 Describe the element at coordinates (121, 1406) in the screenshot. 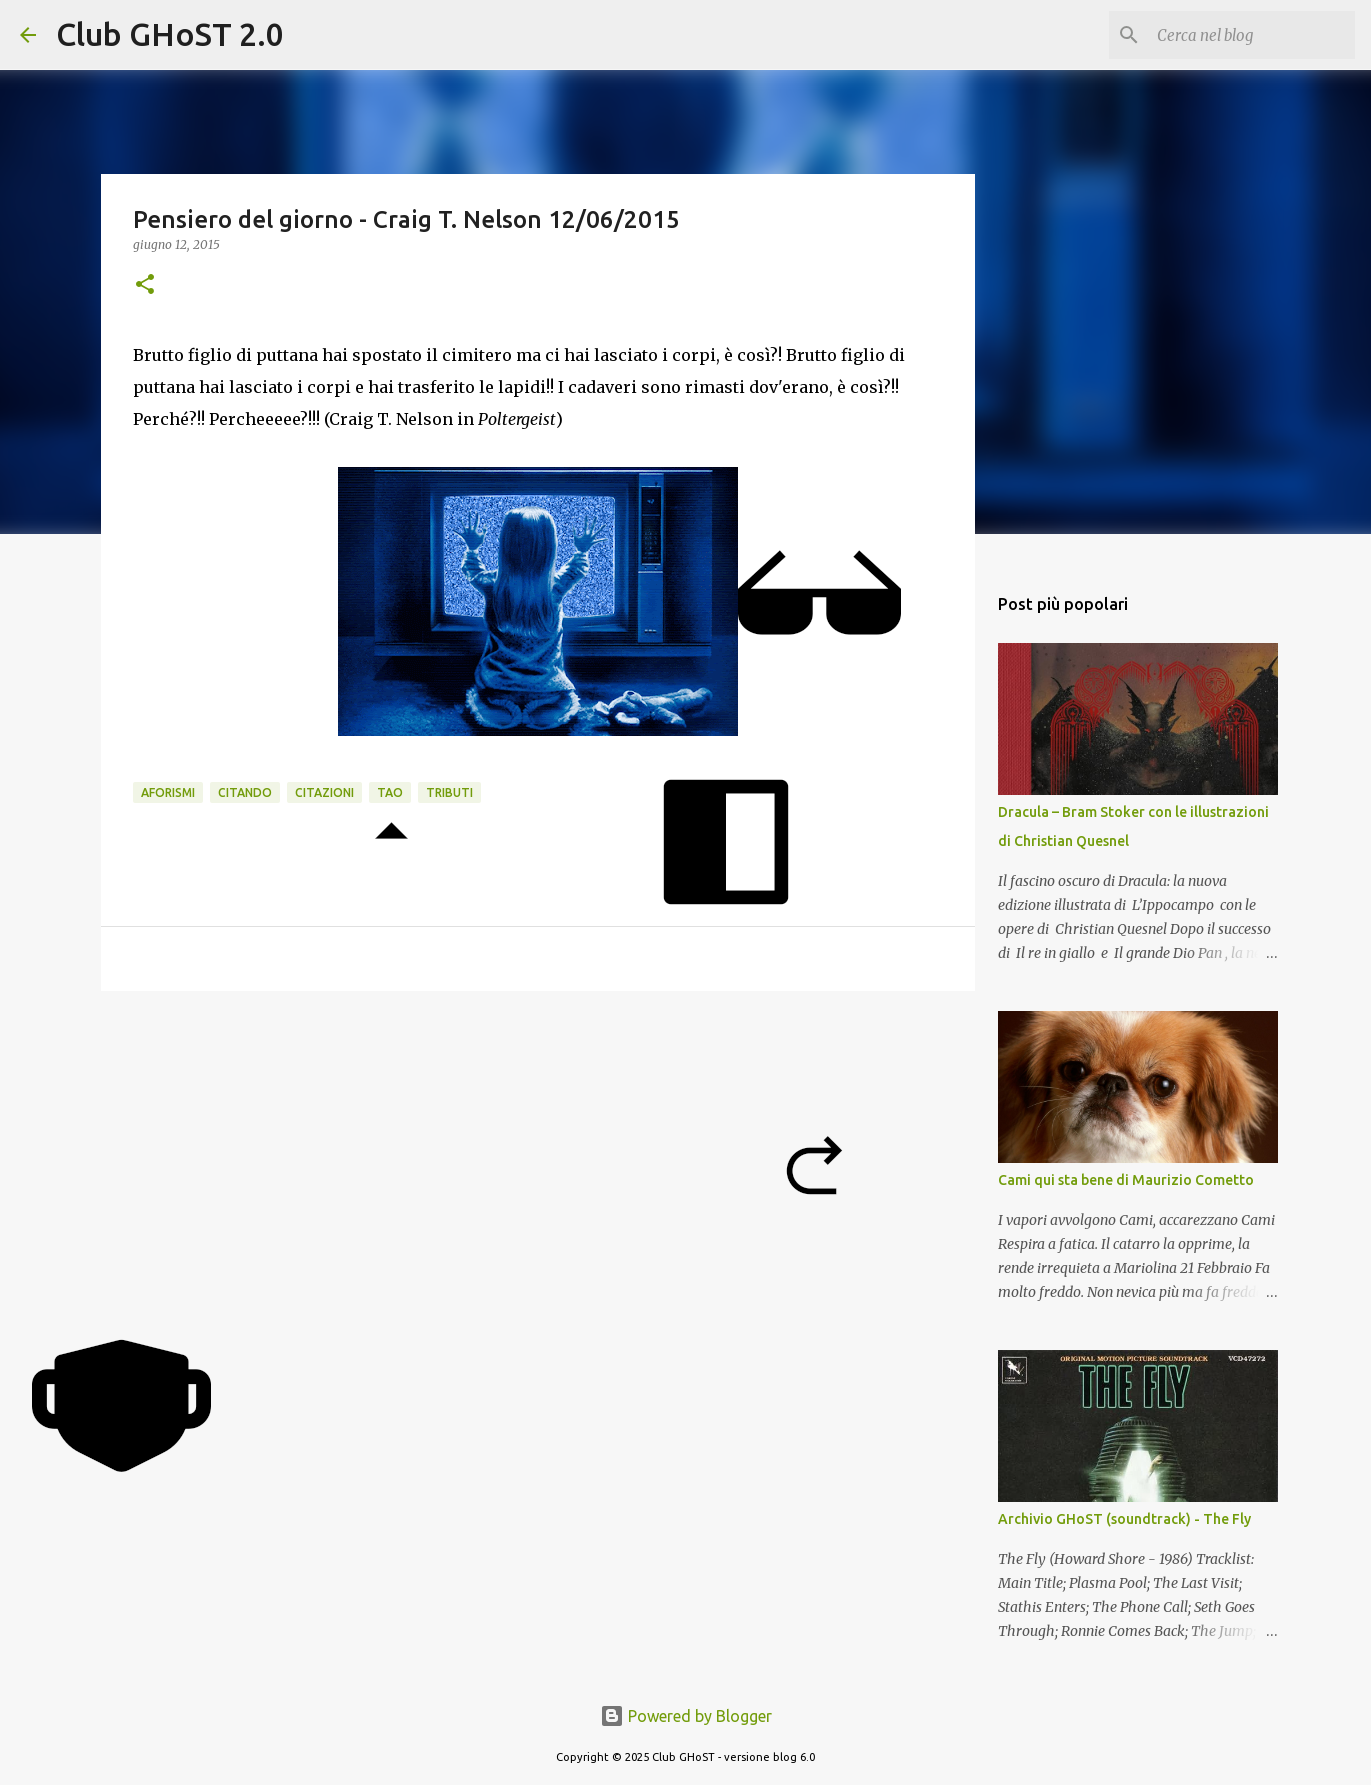

I see `health and safety guidelines indicator` at that location.